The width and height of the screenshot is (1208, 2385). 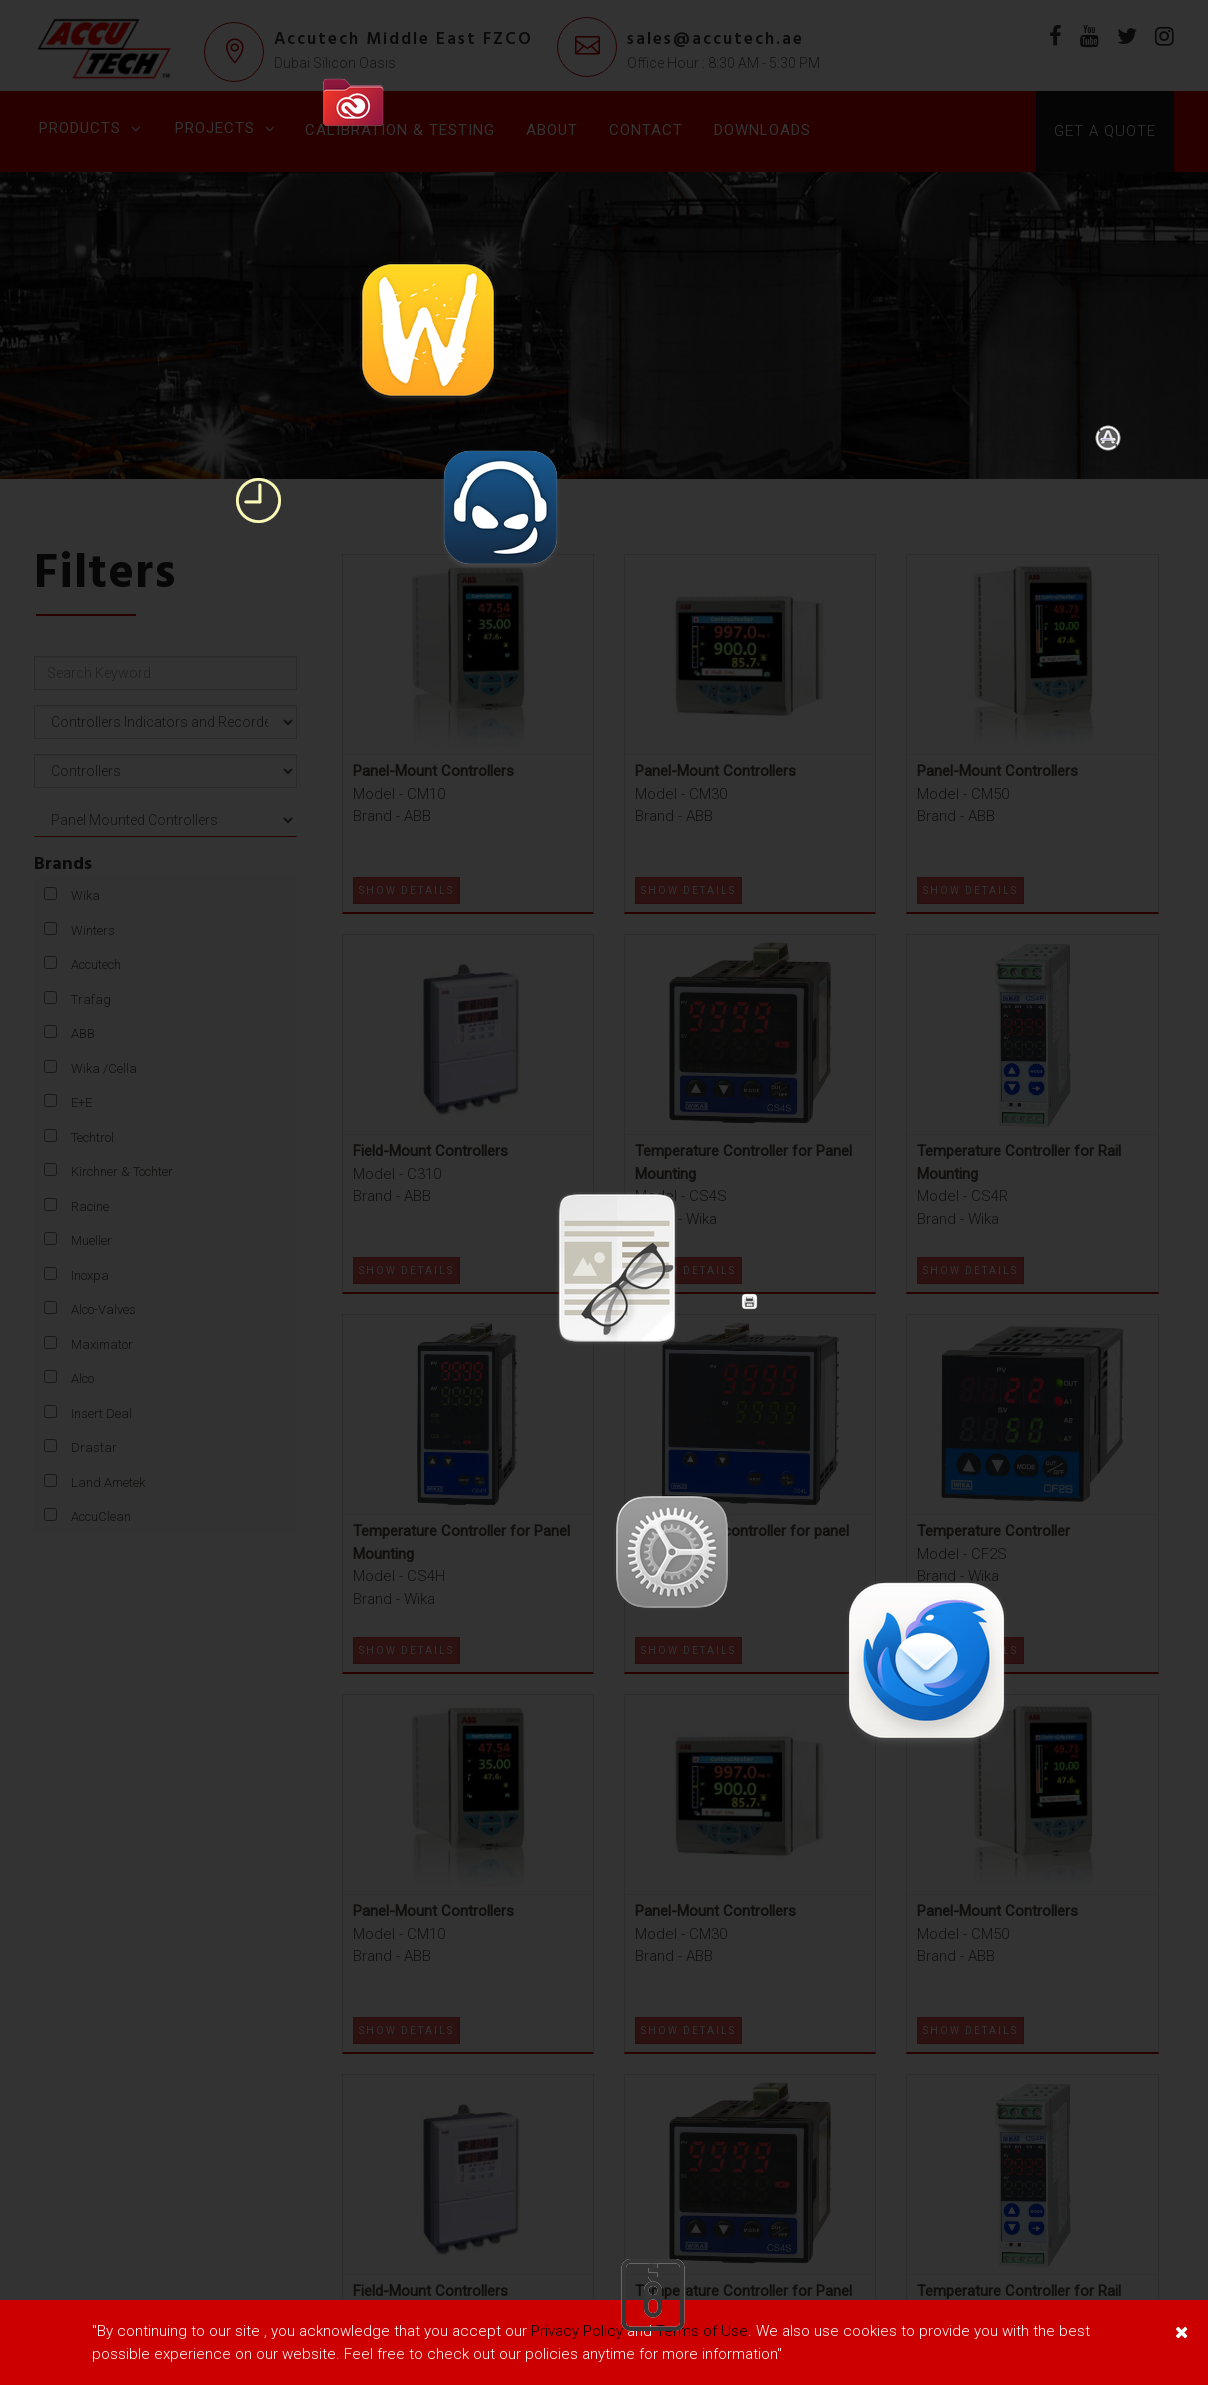 What do you see at coordinates (1108, 438) in the screenshot?
I see `open the software updater application` at bounding box center [1108, 438].